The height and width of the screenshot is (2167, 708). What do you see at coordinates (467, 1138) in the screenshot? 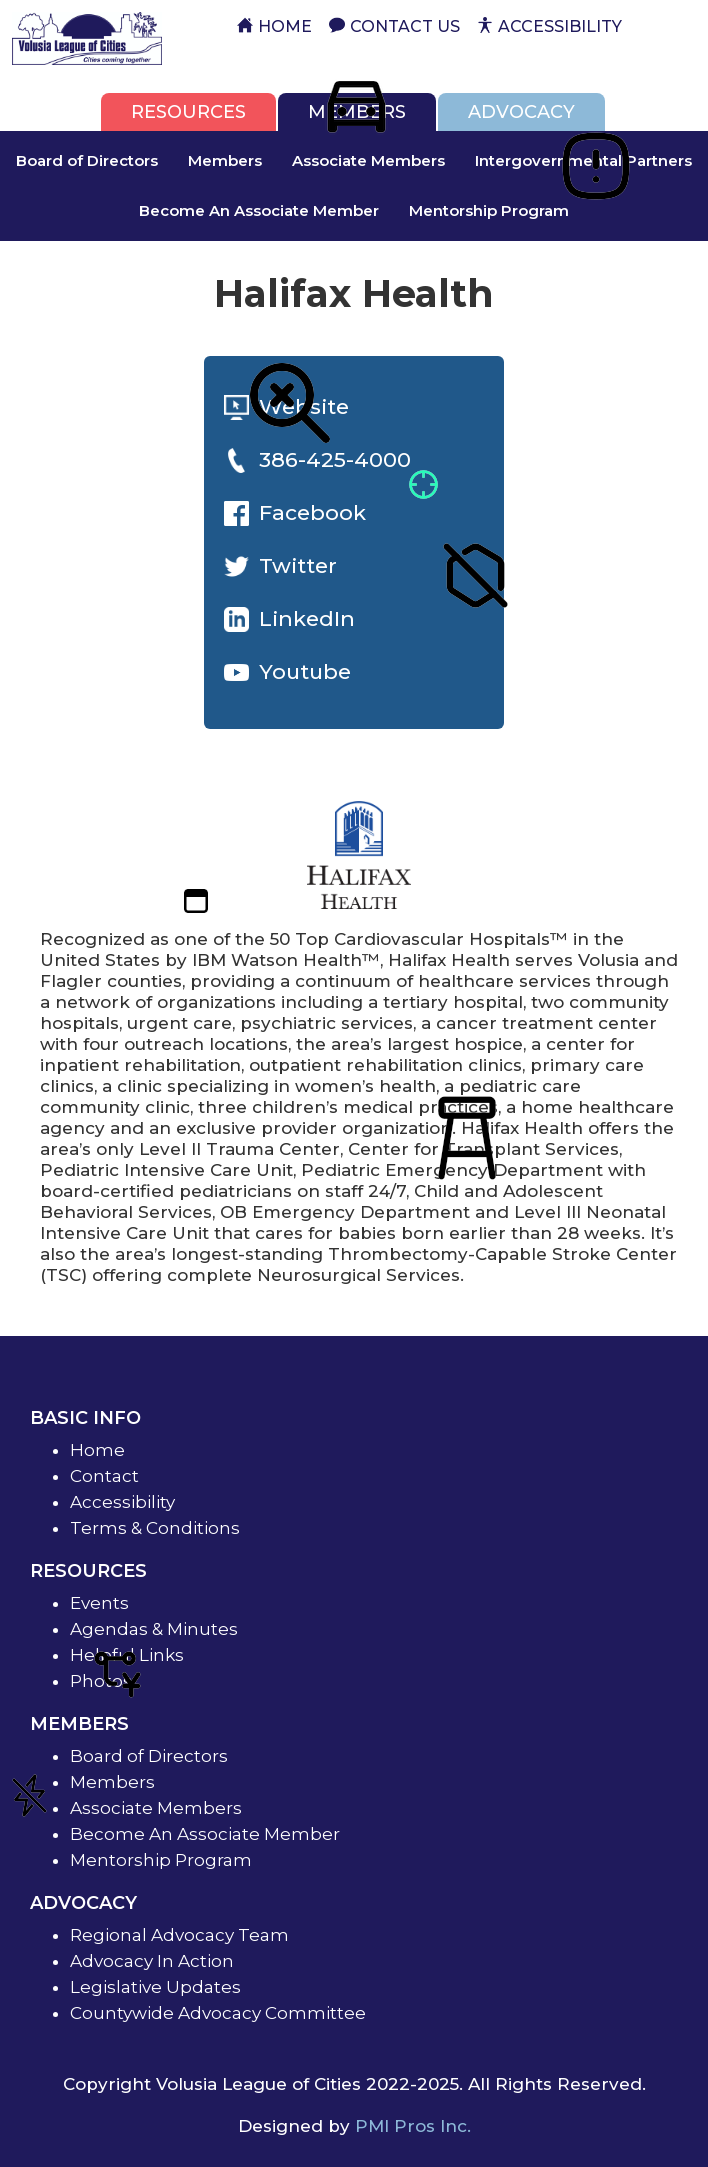
I see `browse furniture or seating options` at bounding box center [467, 1138].